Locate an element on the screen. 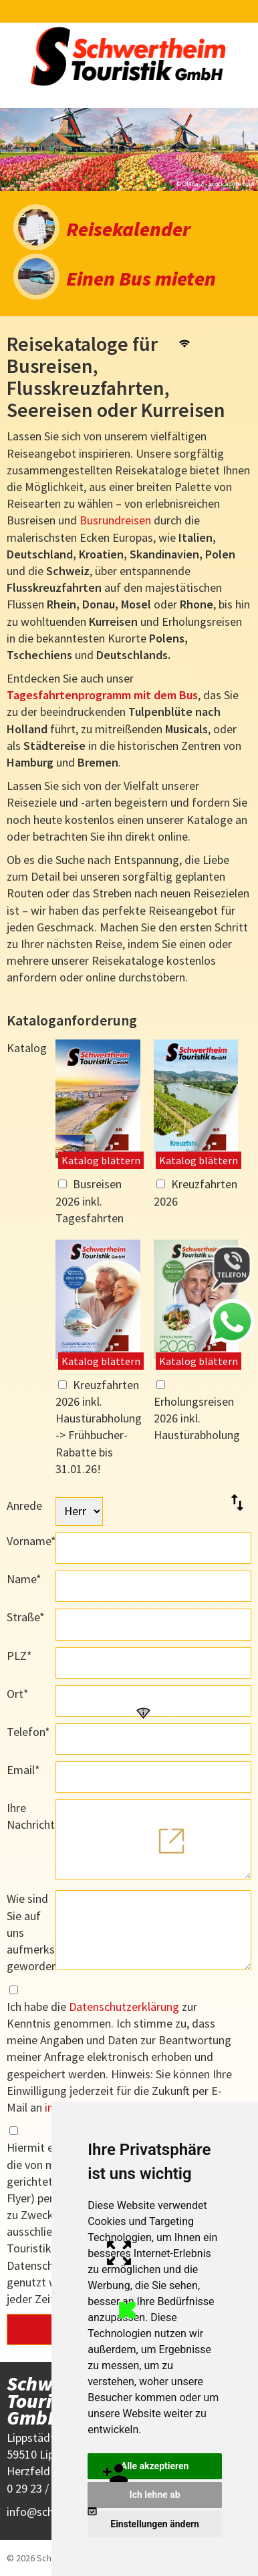 The width and height of the screenshot is (258, 2576). view wifi network information is located at coordinates (143, 1713).